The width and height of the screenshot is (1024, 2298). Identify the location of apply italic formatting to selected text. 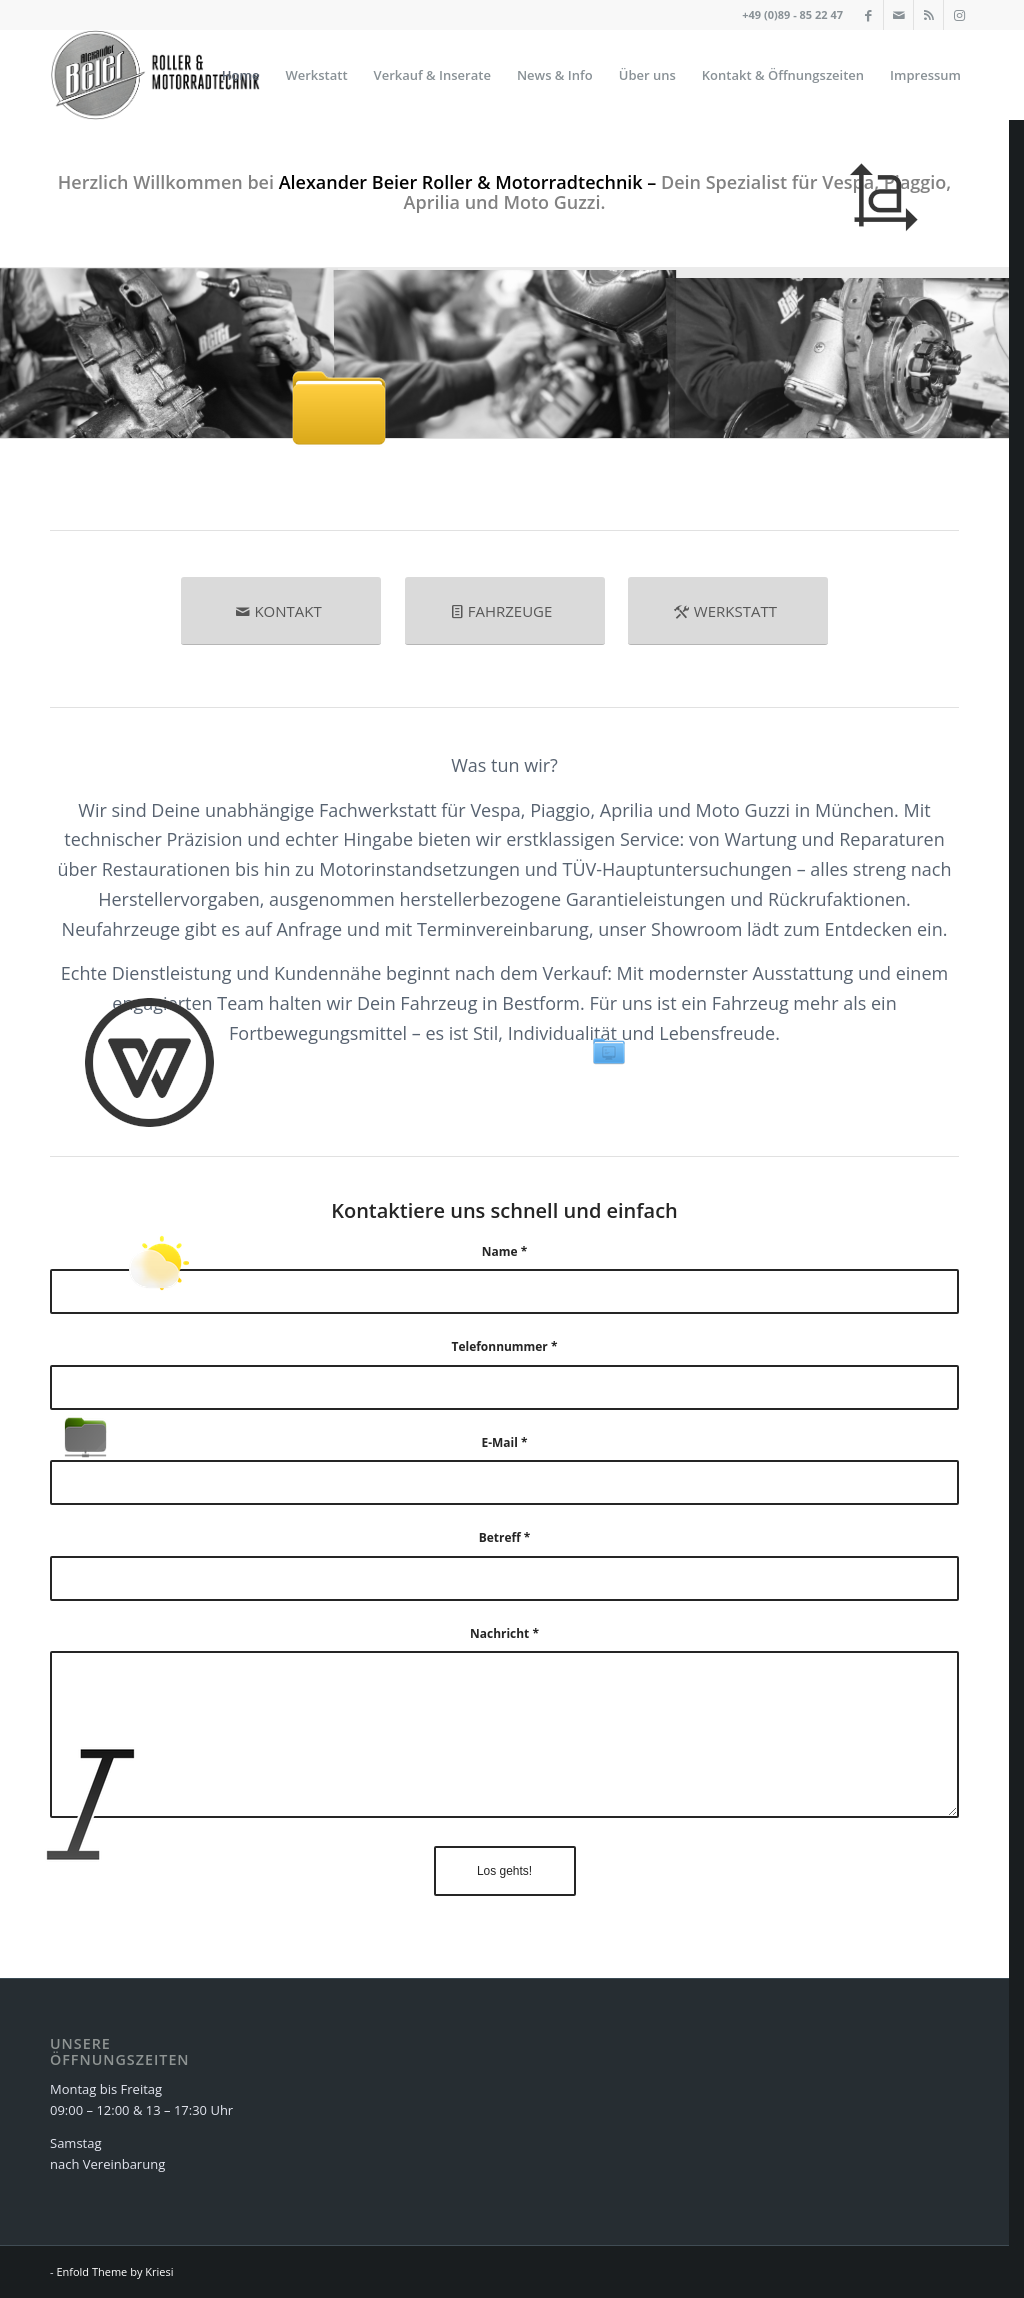
(90, 1804).